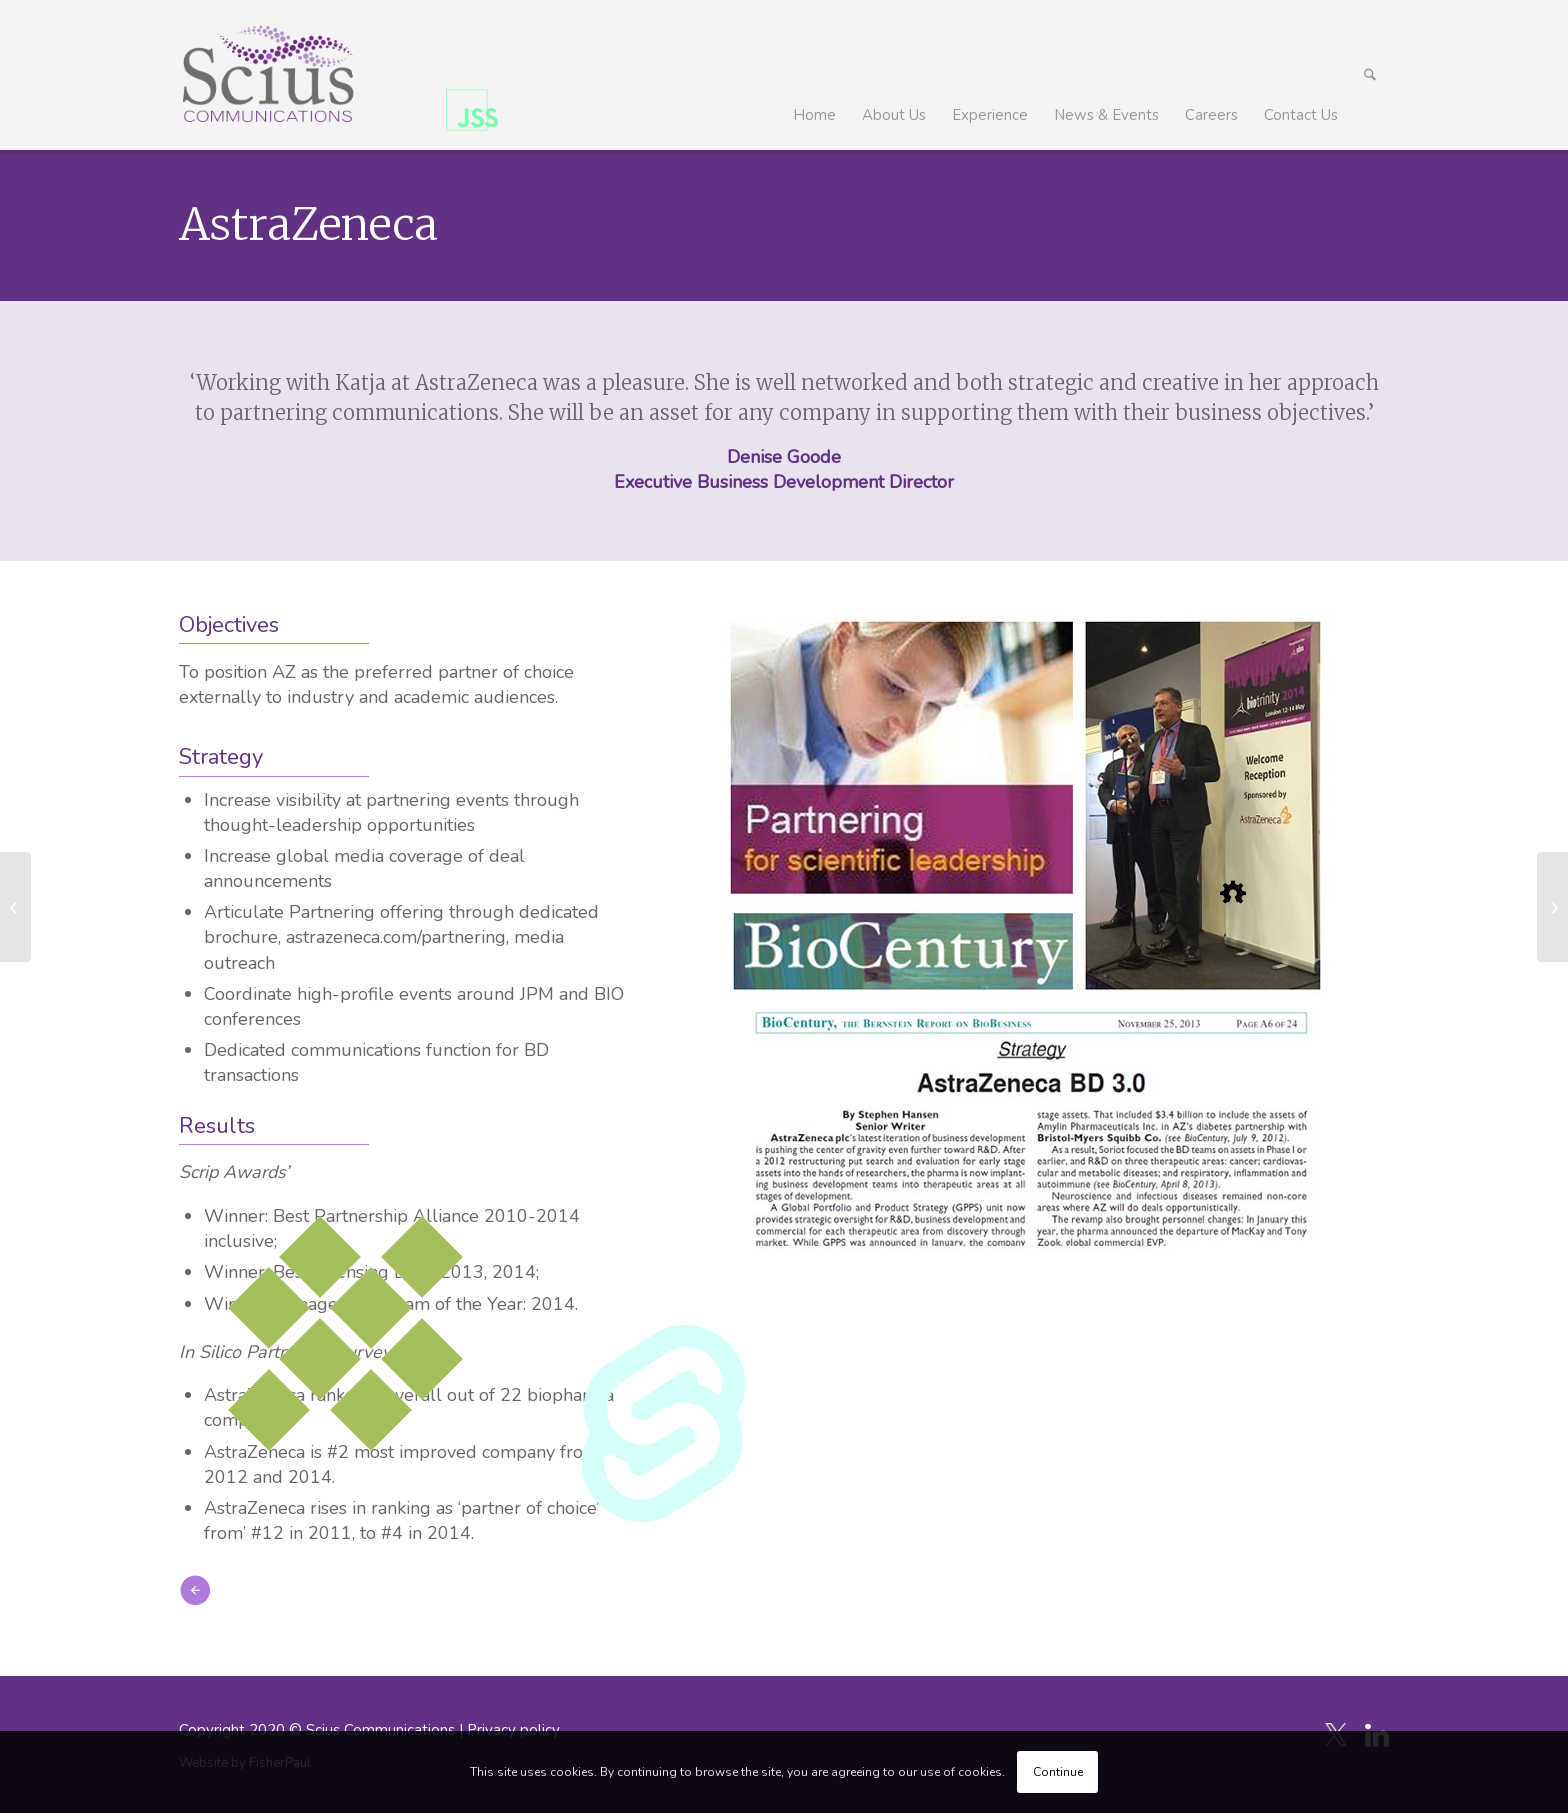  I want to click on open source hardware logo, so click(1233, 892).